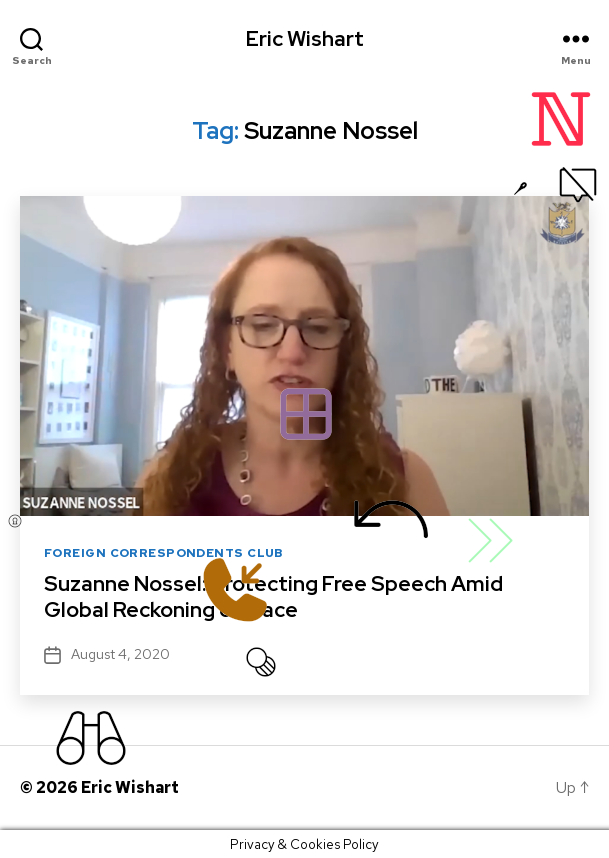 Image resolution: width=609 pixels, height=858 pixels. I want to click on search or explore content, so click(91, 738).